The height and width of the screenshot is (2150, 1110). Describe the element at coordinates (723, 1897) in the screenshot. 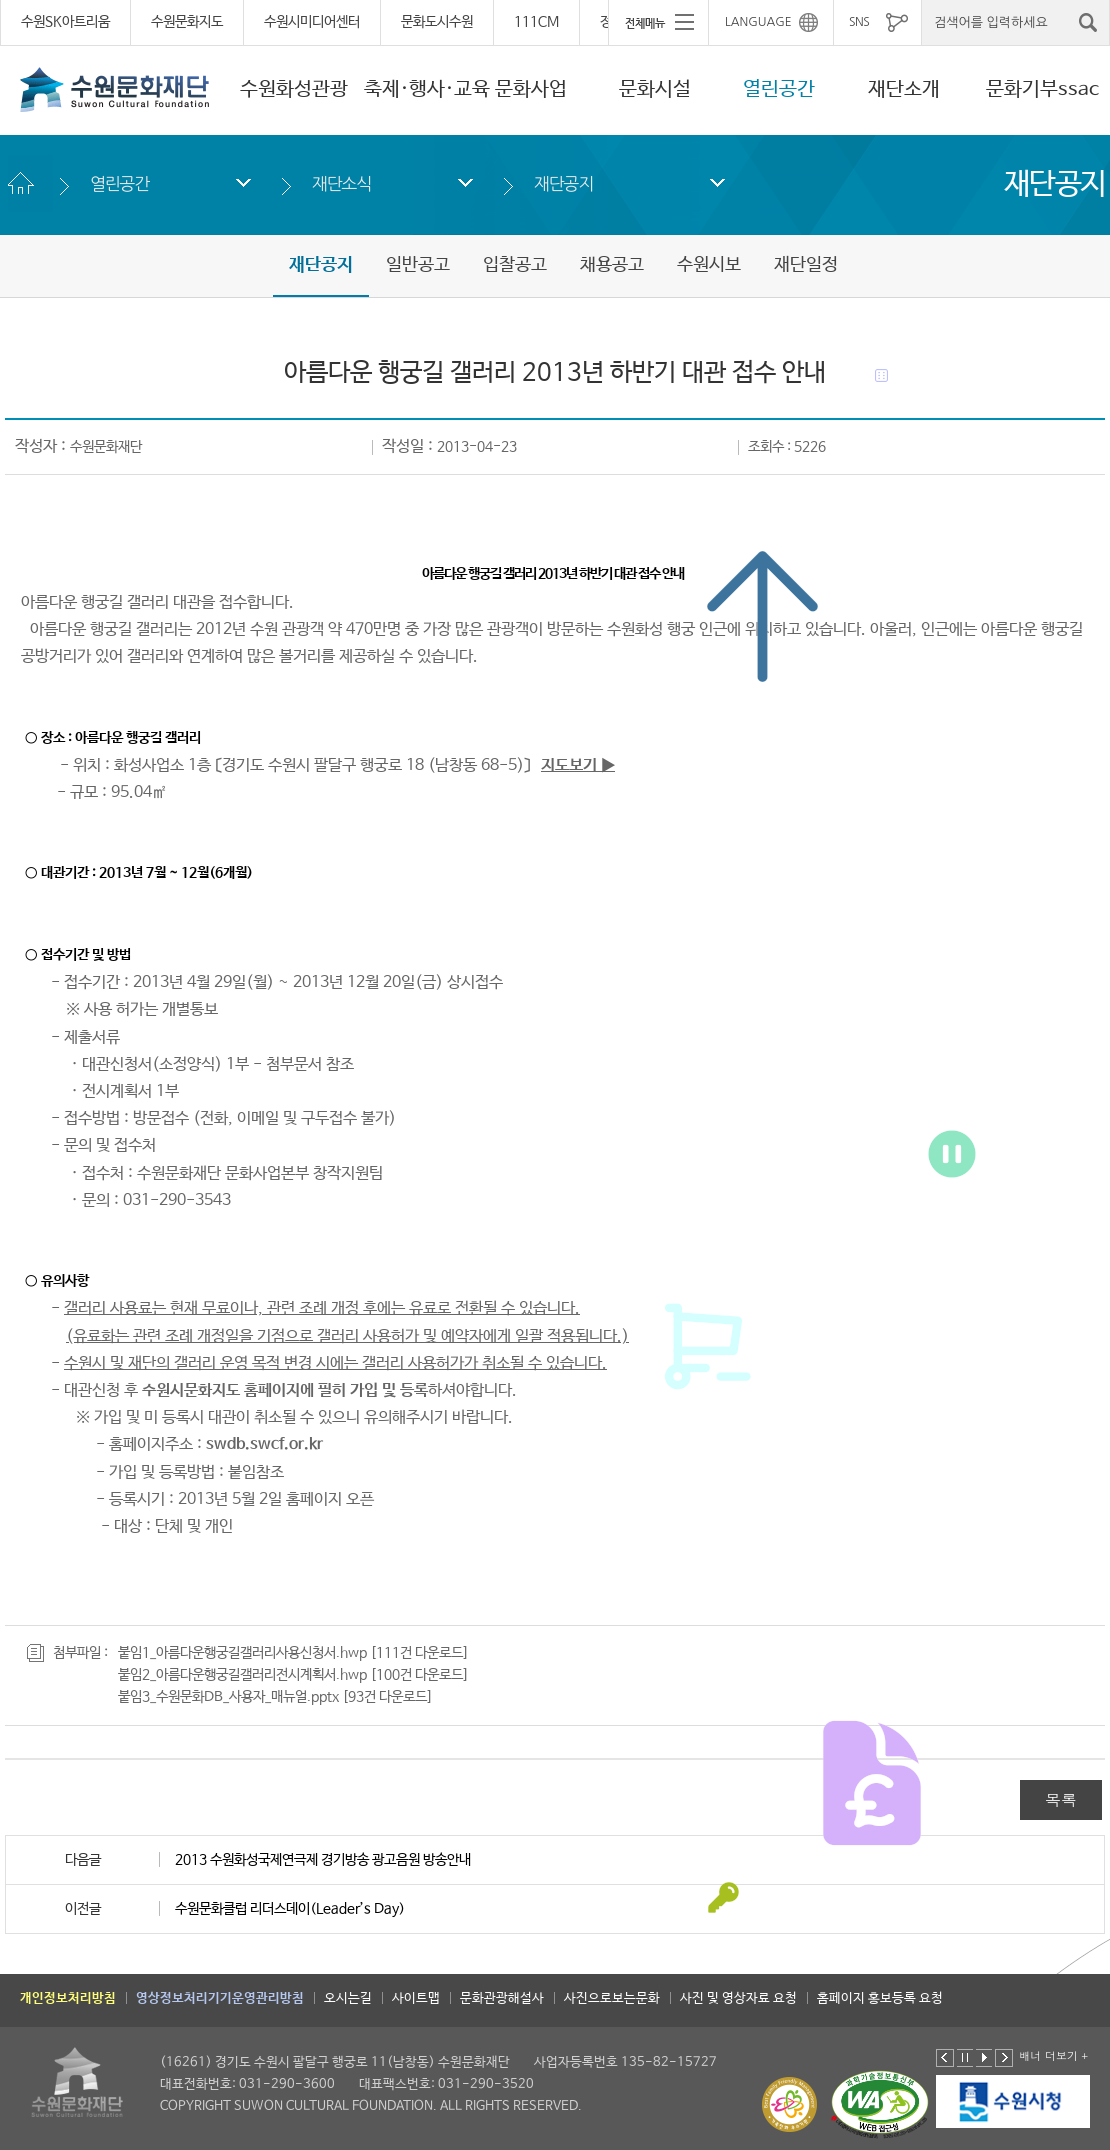

I see `access security or authentication settings` at that location.